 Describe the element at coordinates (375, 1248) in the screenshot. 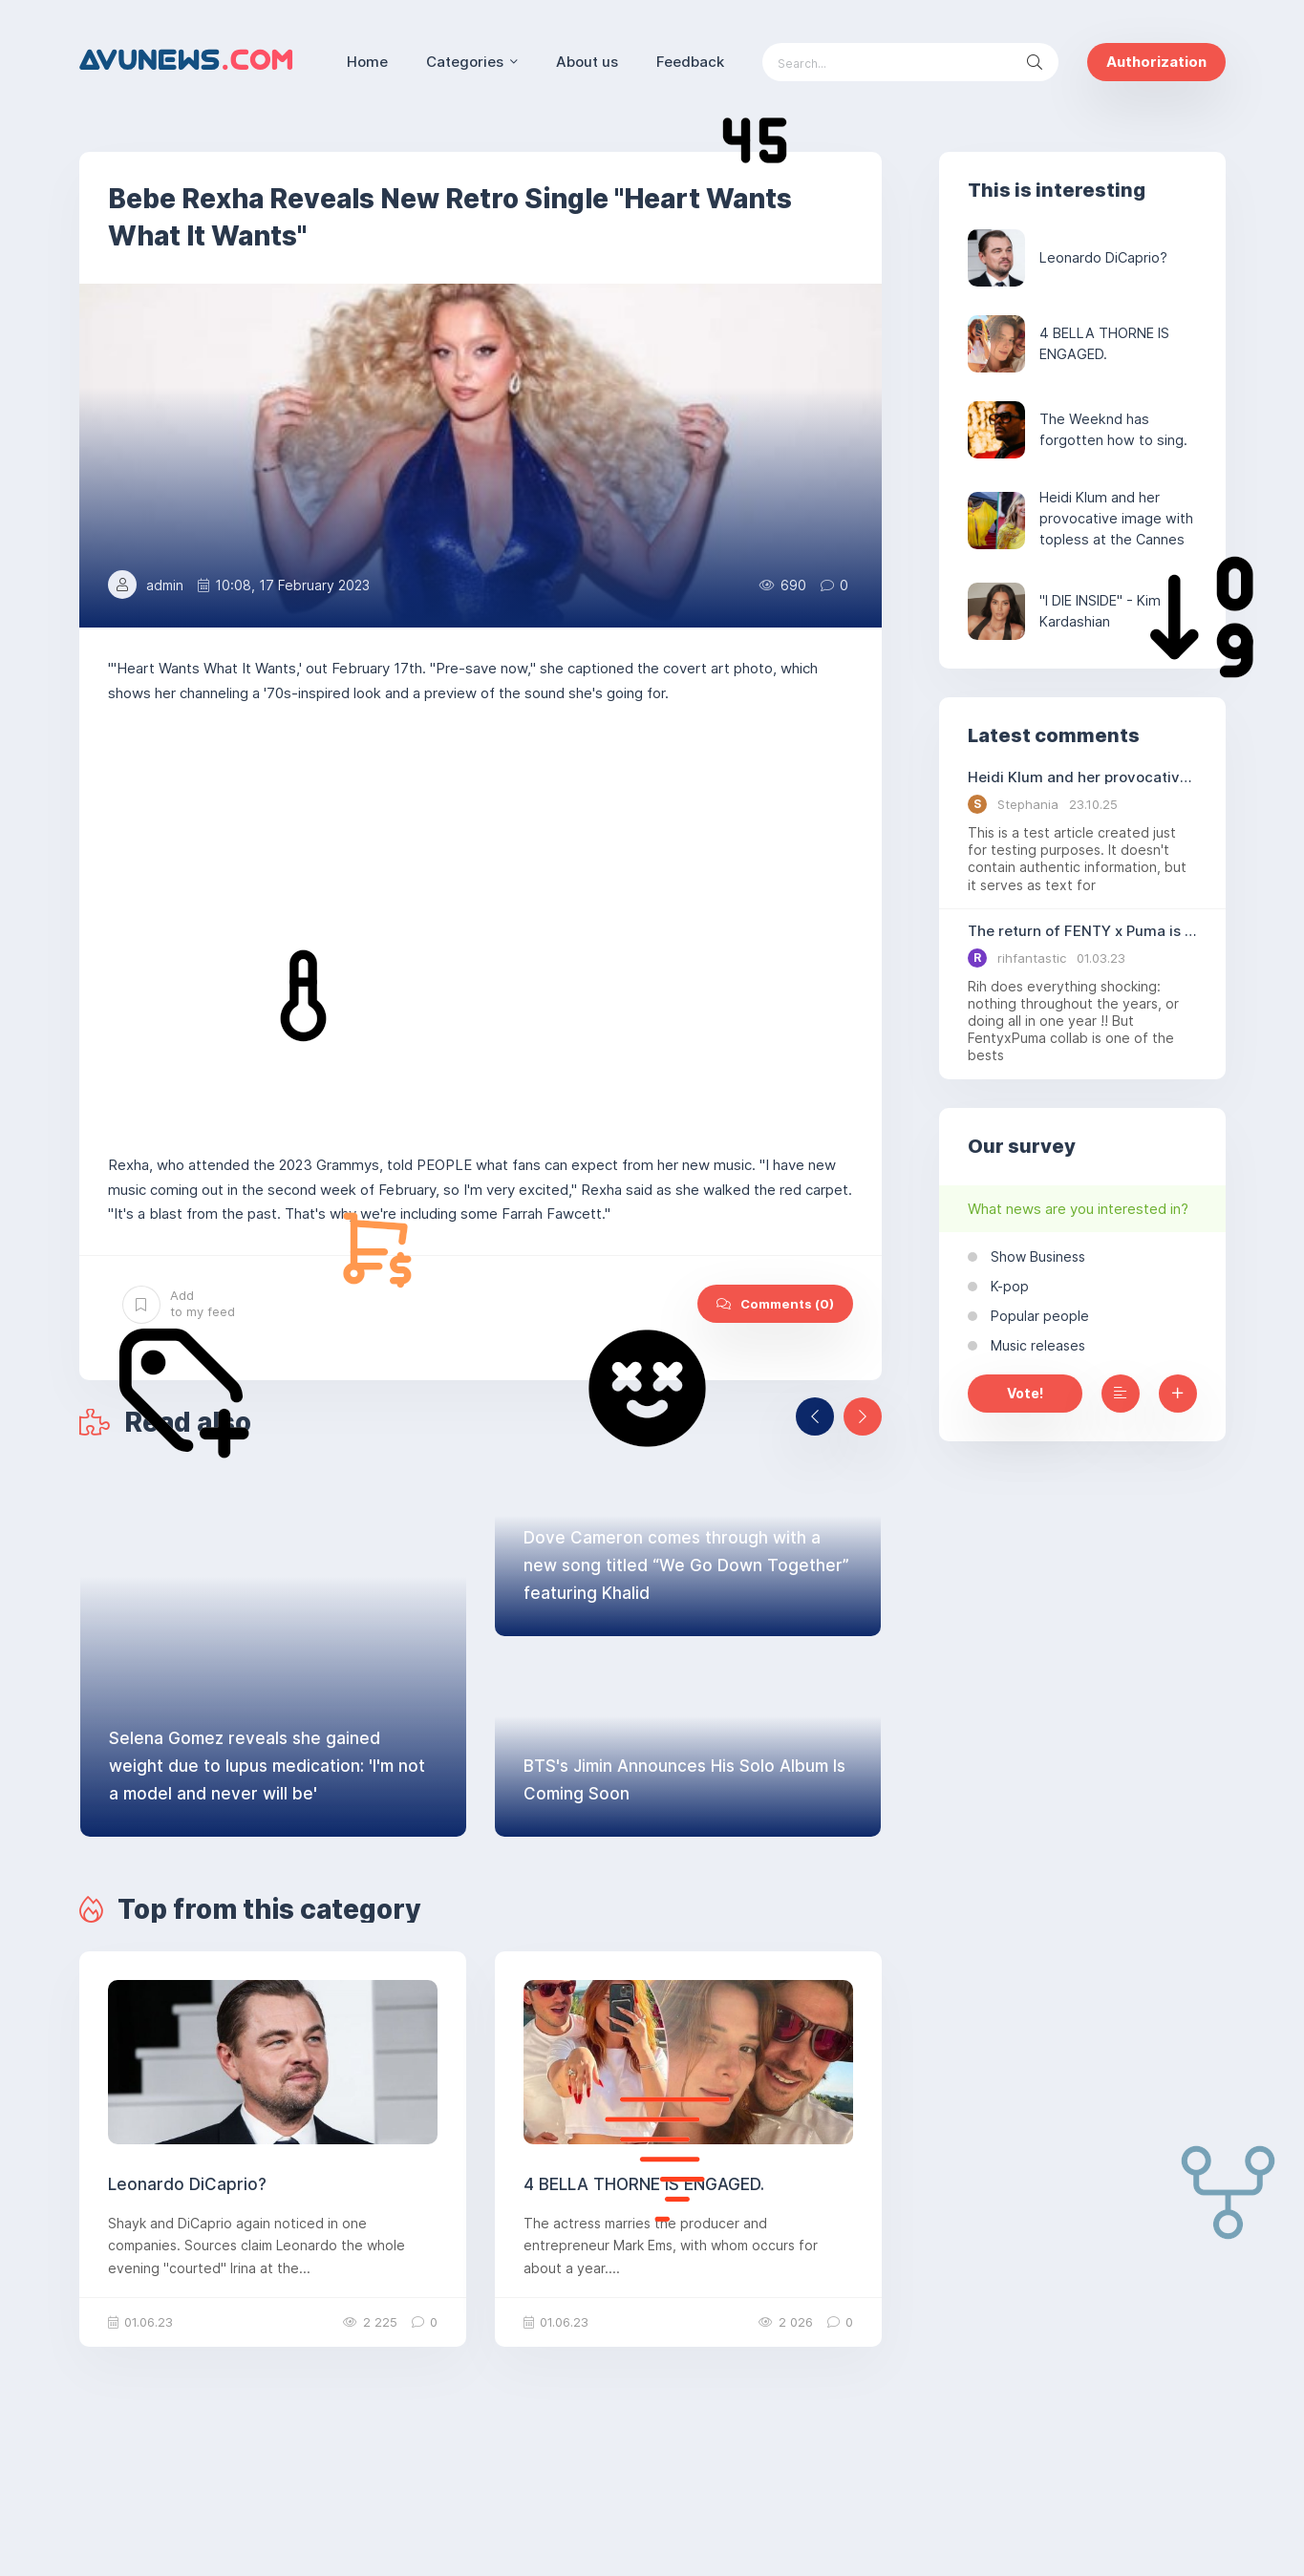

I see `view cart total or pricing` at that location.